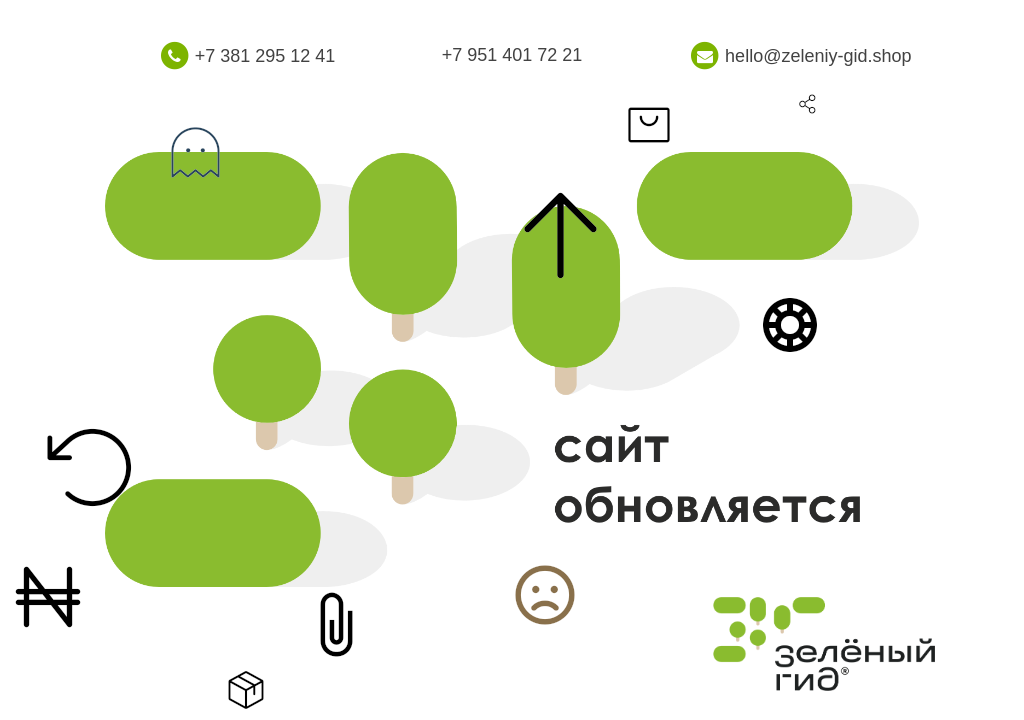  I want to click on access casino or gambling features, so click(790, 325).